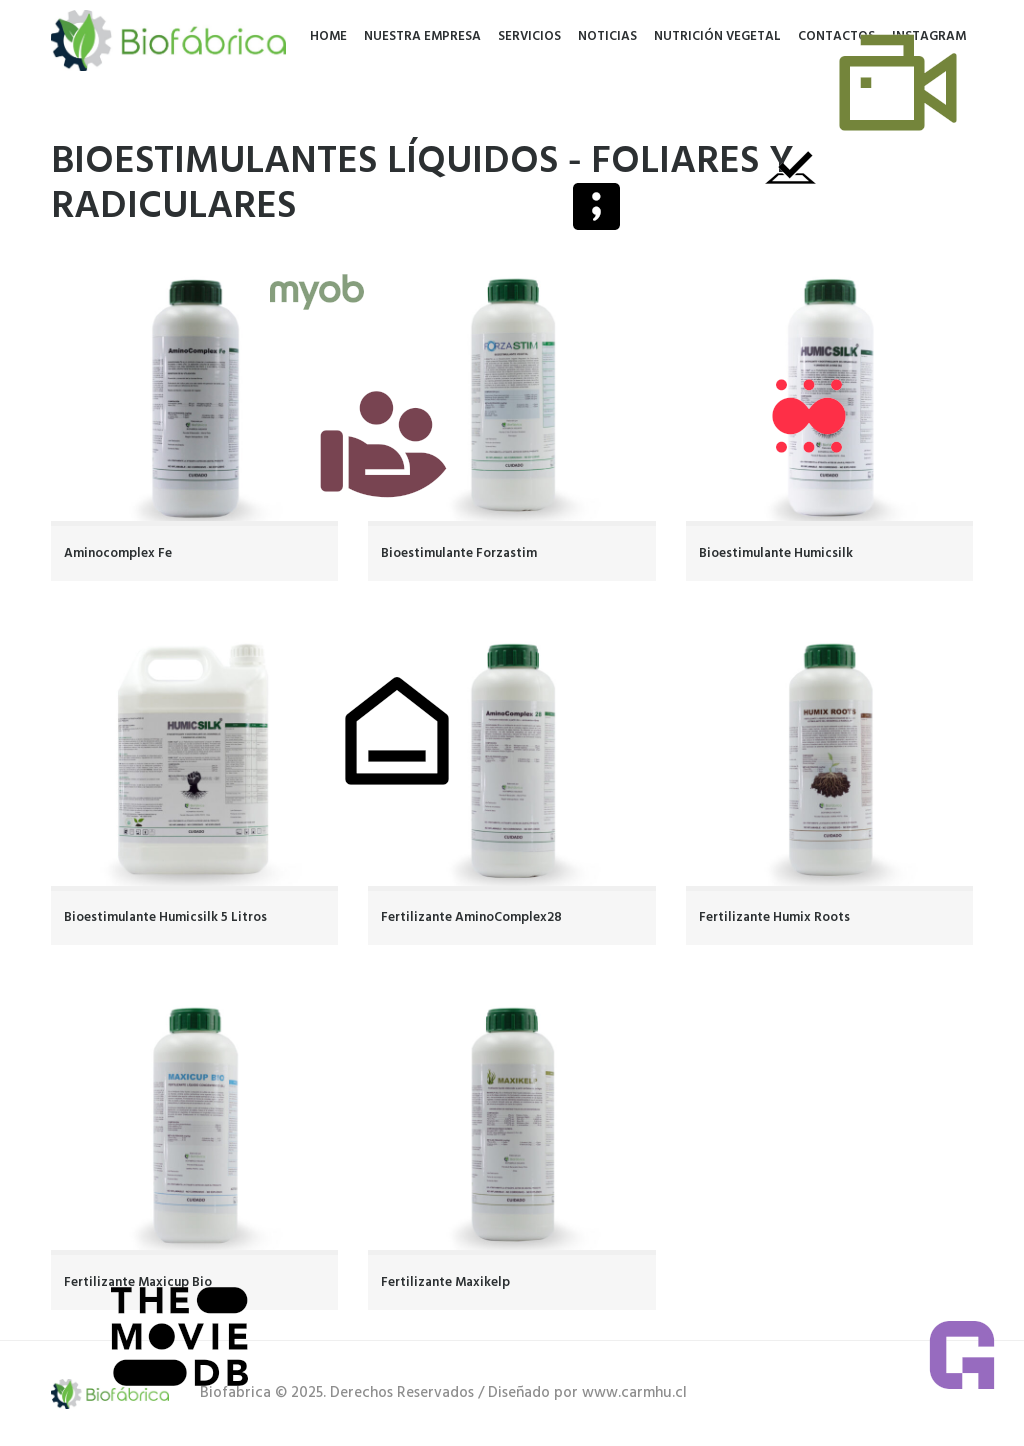 The height and width of the screenshot is (1446, 1024). I want to click on start recording a video, so click(898, 88).